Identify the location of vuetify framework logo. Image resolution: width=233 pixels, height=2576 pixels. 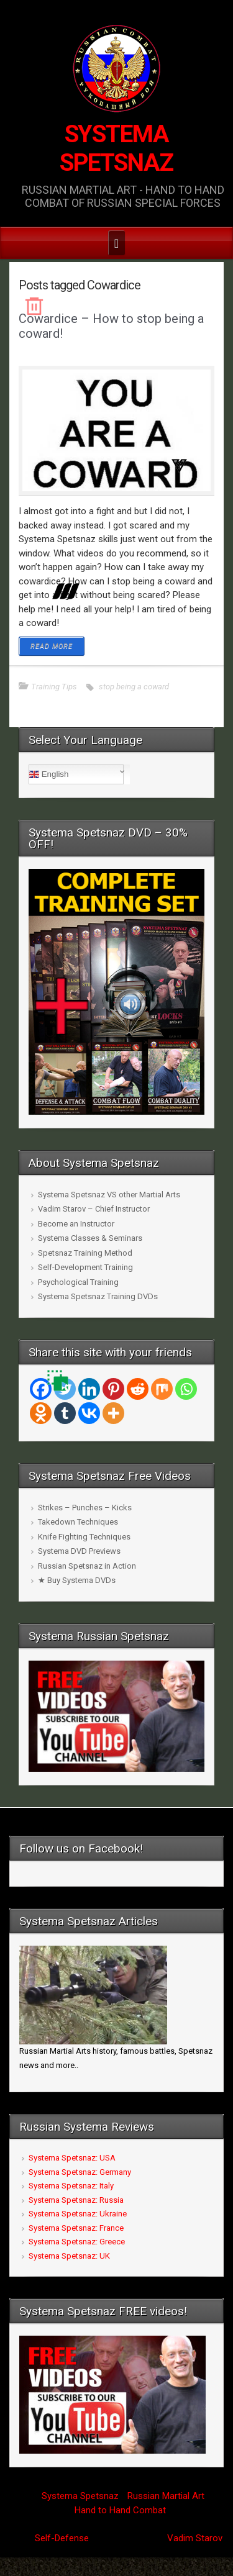
(179, 466).